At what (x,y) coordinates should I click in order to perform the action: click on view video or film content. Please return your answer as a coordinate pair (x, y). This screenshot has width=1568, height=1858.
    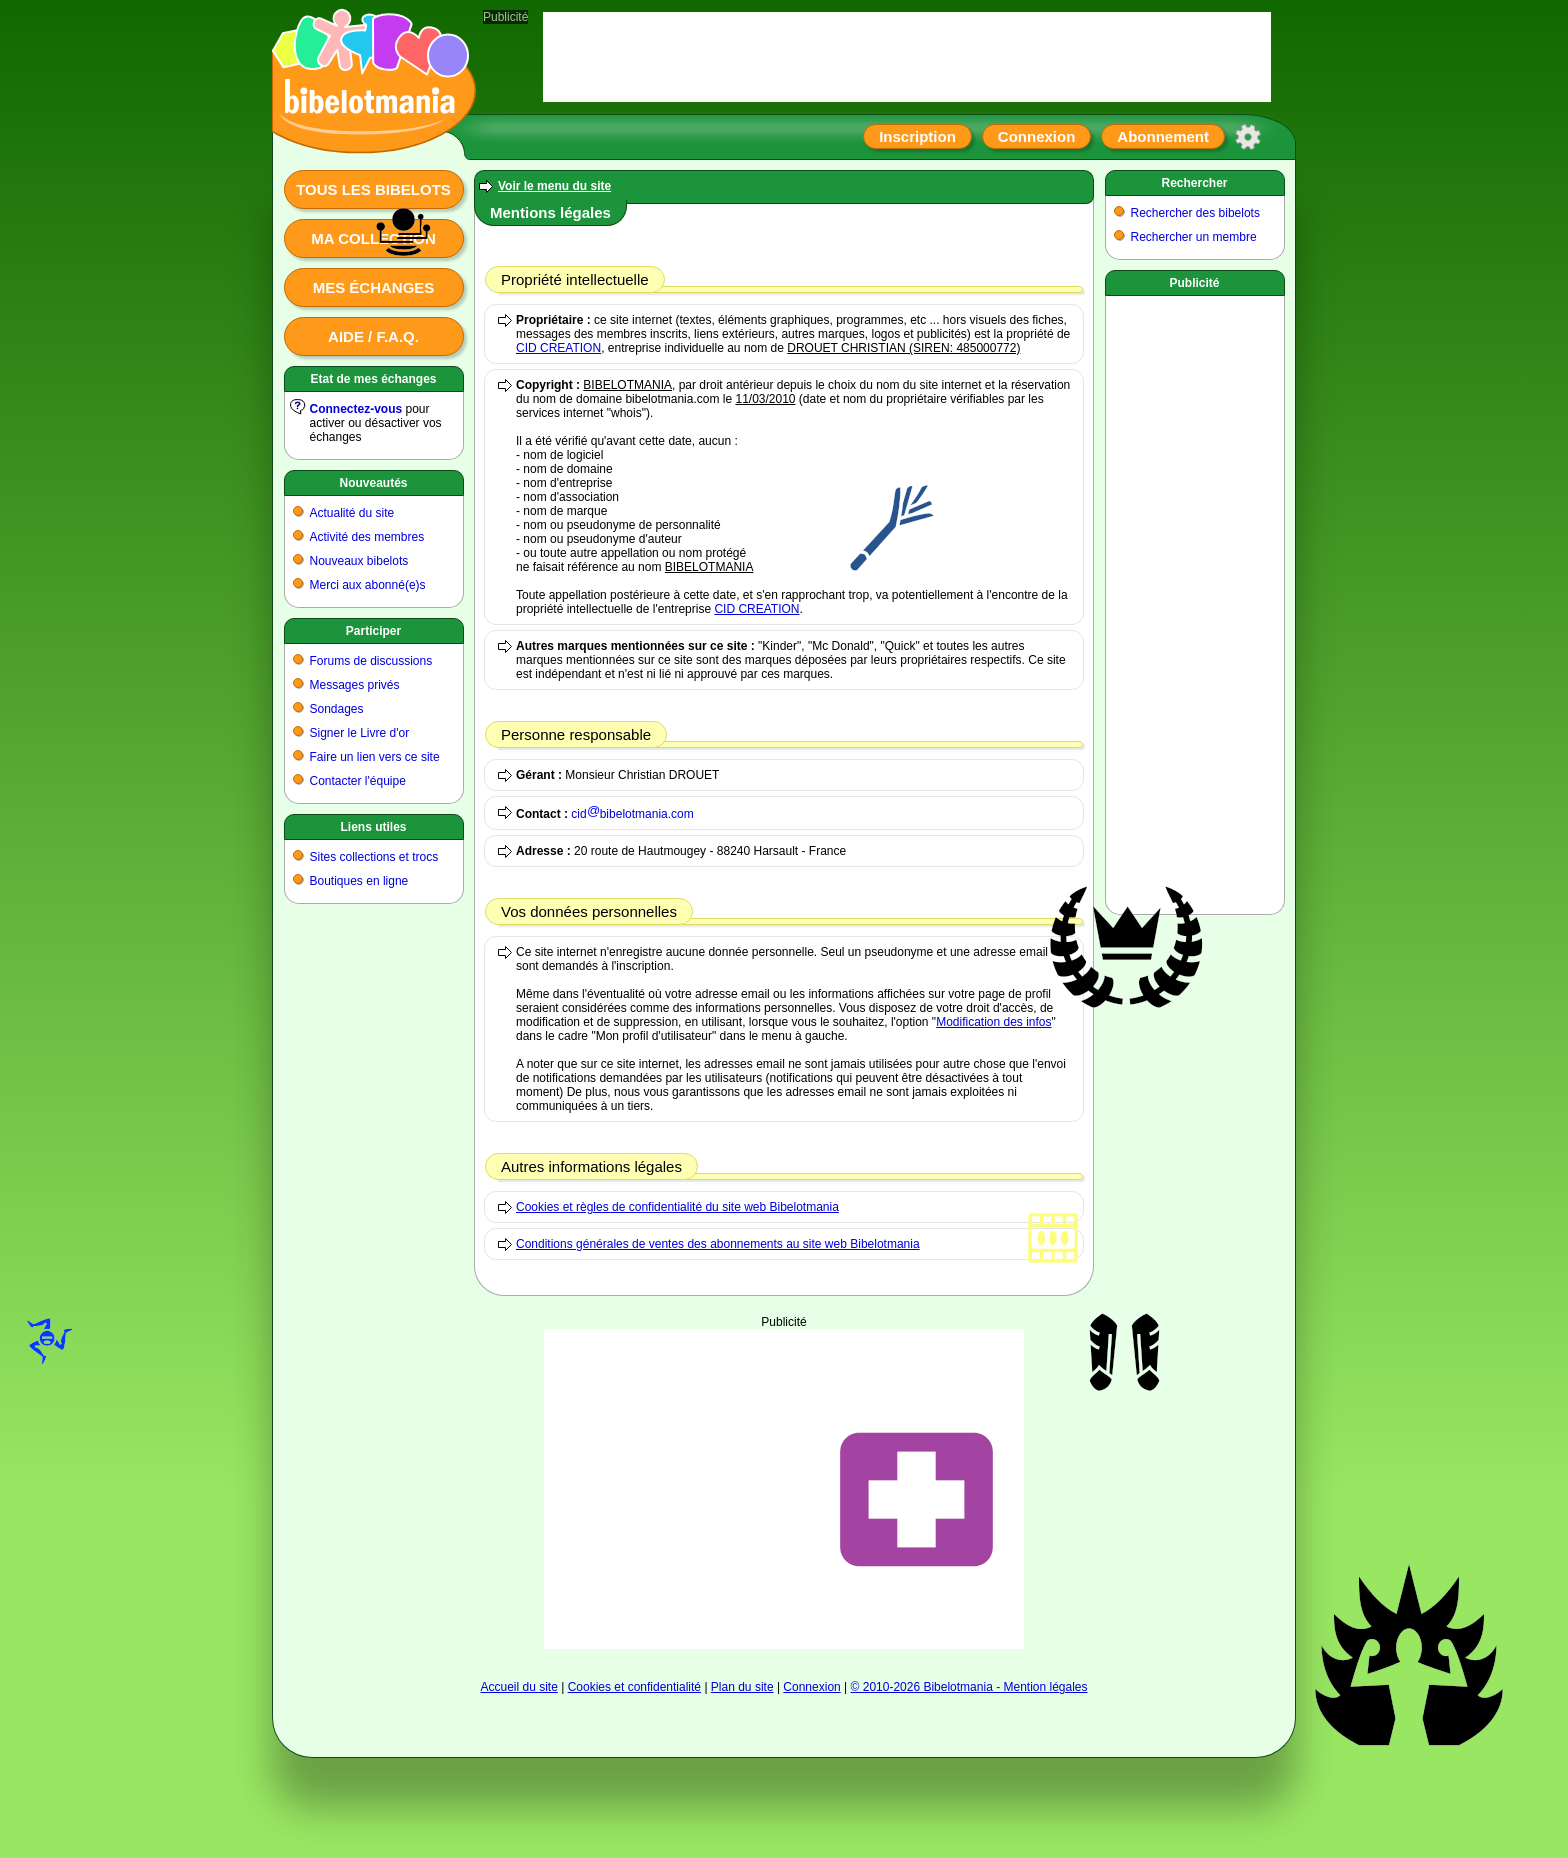
    Looking at the image, I should click on (1053, 1238).